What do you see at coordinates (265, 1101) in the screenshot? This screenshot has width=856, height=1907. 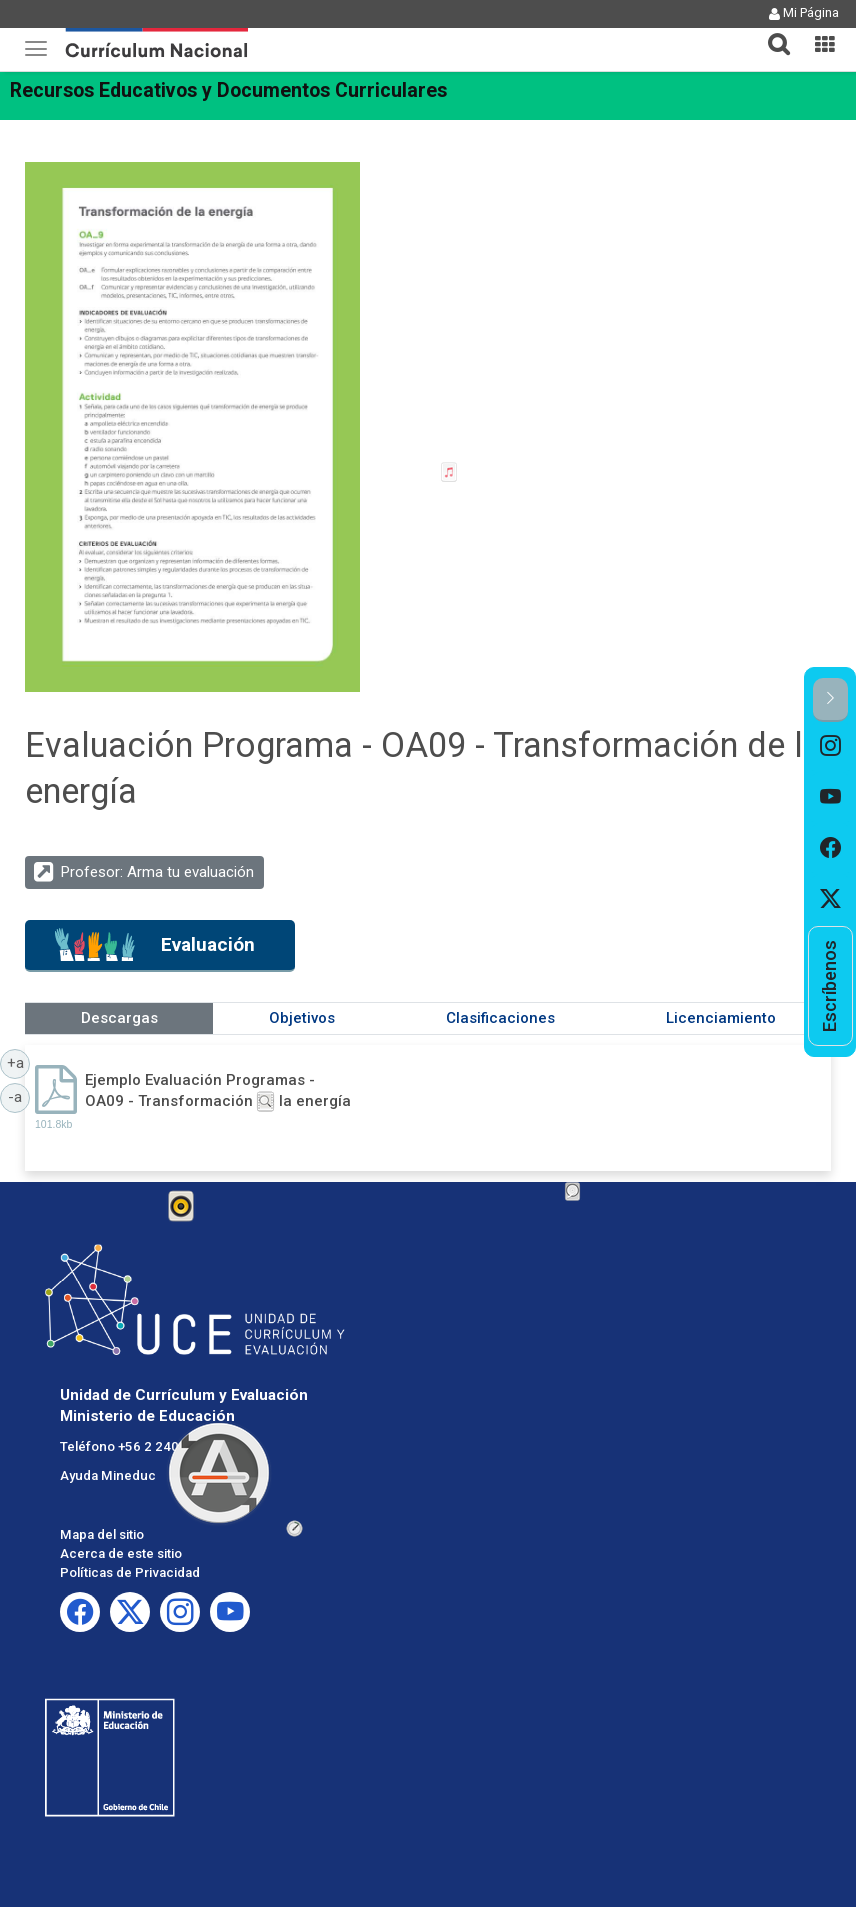 I see `open gnome logs application` at bounding box center [265, 1101].